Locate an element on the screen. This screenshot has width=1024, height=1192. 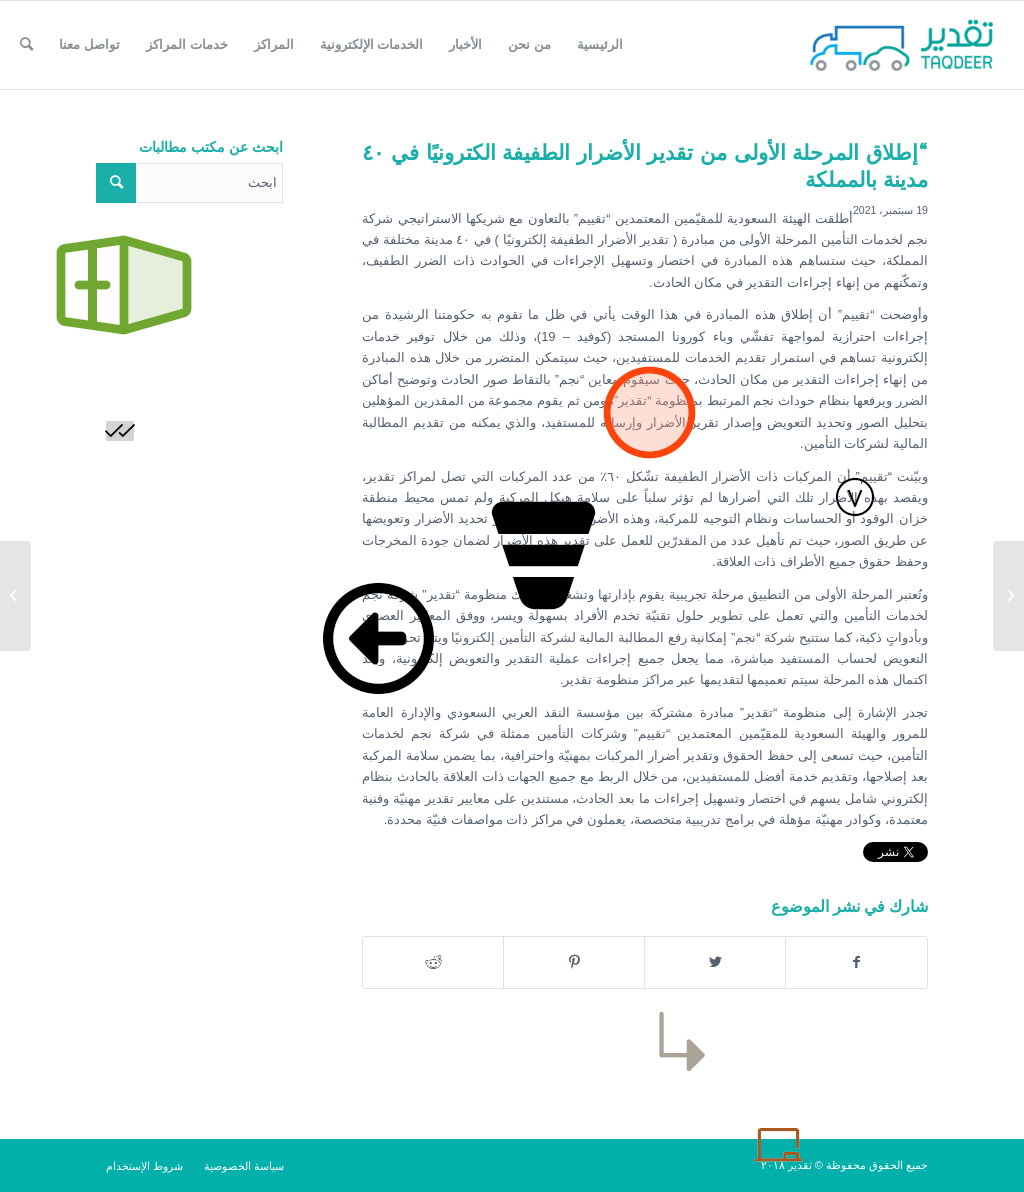
view sales funnel analytics is located at coordinates (543, 555).